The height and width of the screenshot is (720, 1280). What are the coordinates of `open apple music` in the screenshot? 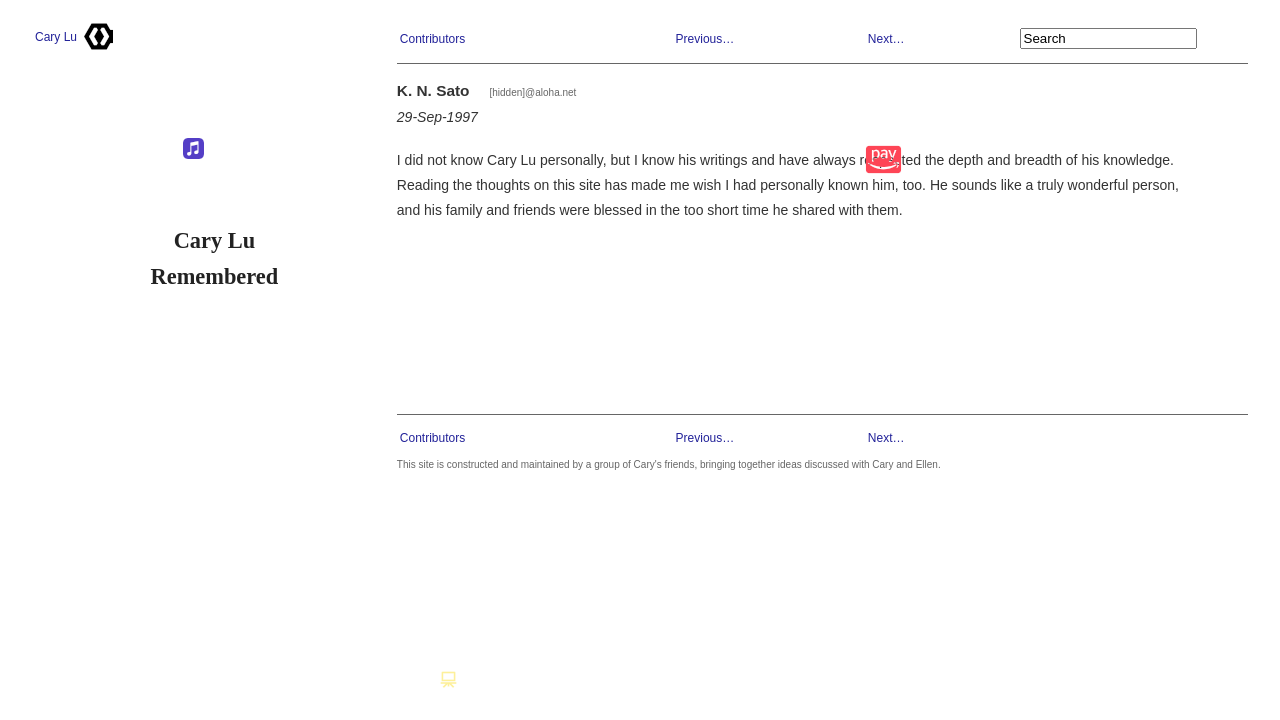 It's located at (193, 148).